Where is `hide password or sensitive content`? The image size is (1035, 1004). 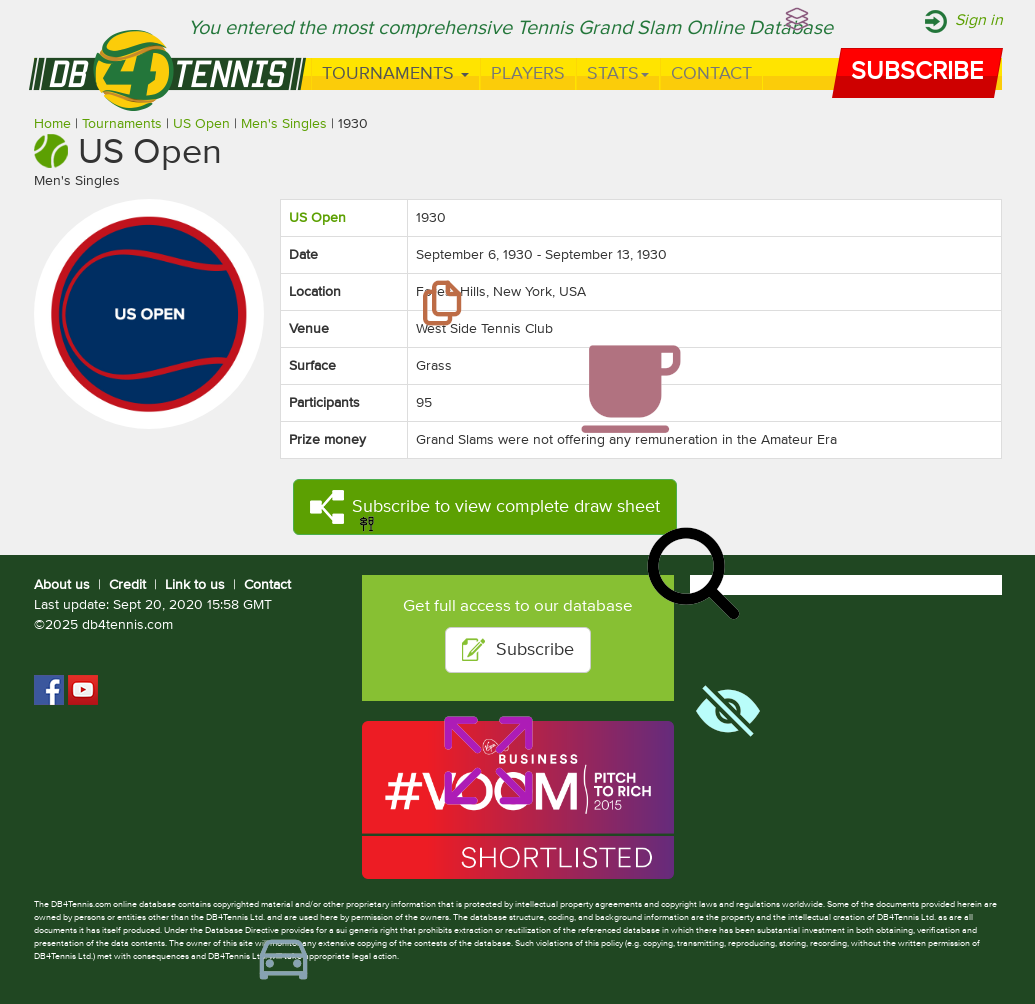 hide password or sensitive content is located at coordinates (728, 711).